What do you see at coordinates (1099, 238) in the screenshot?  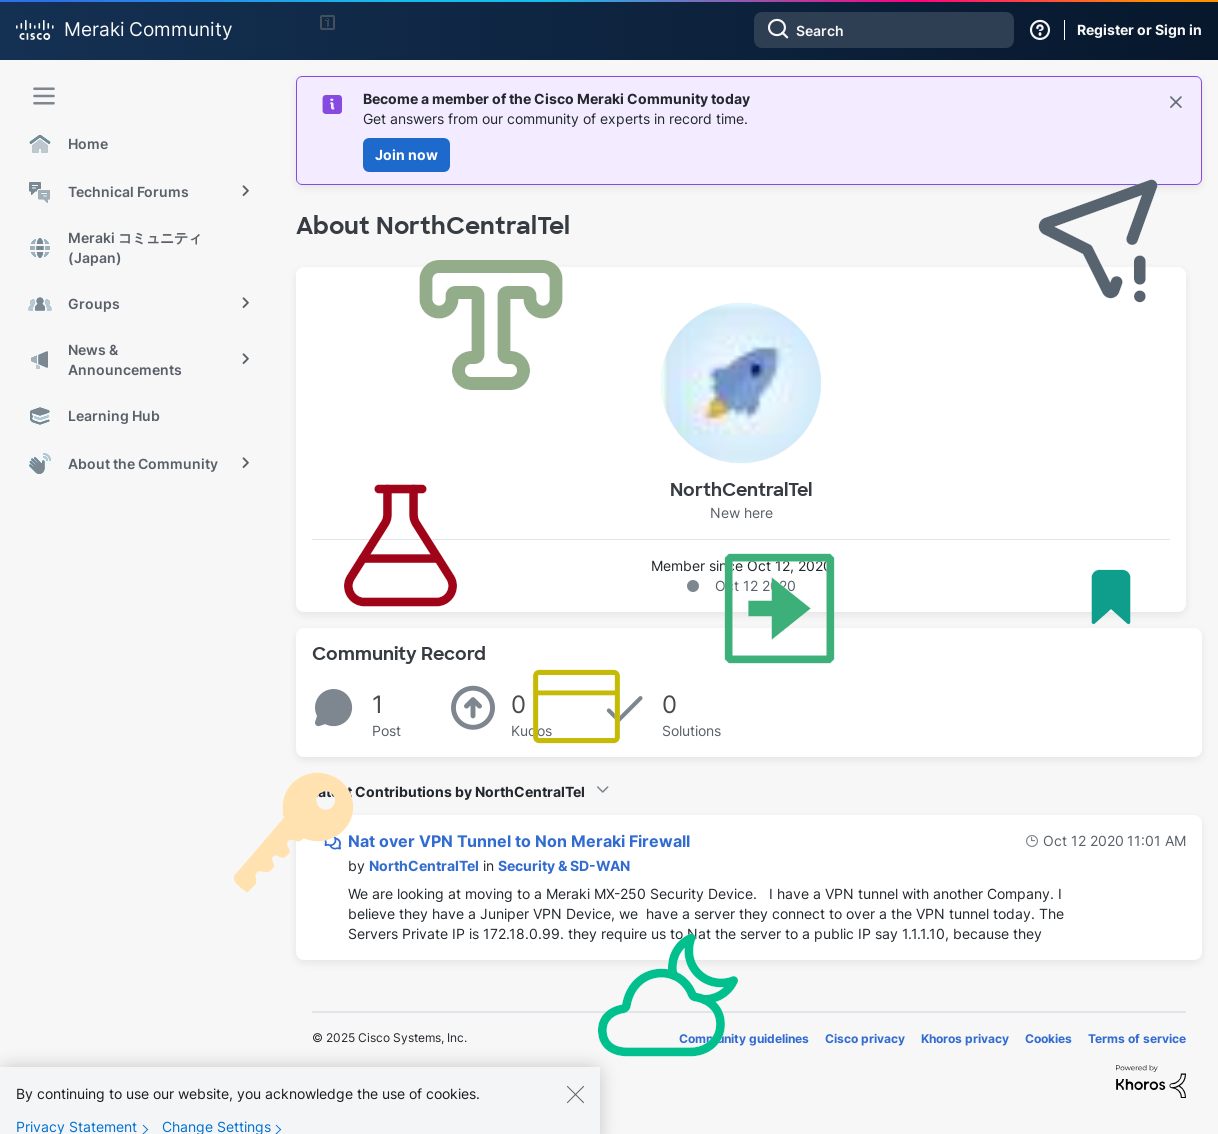 I see `location alert or warning` at bounding box center [1099, 238].